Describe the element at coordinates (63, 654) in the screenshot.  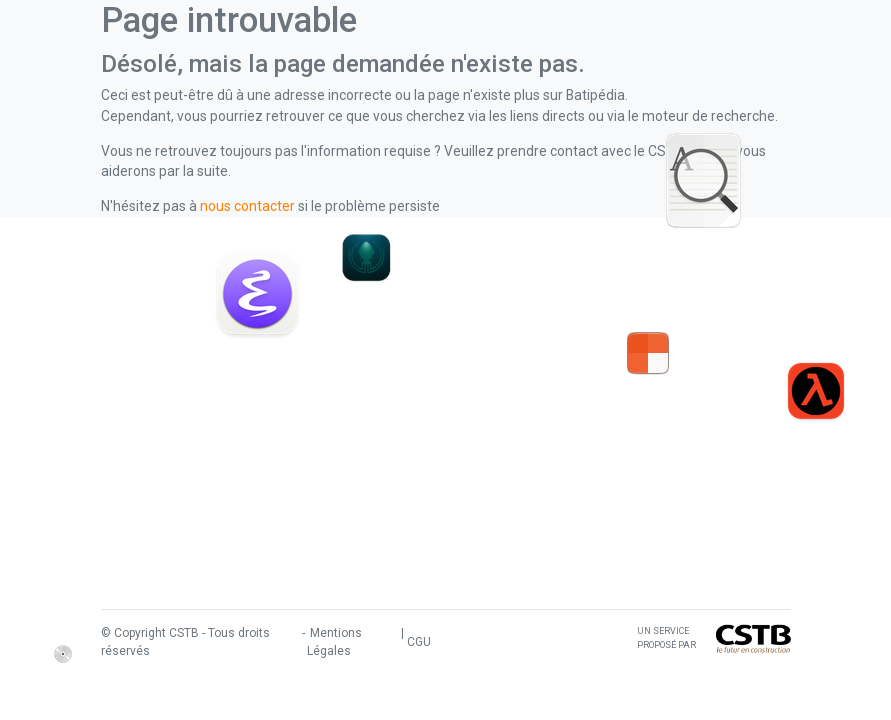
I see `indicates a CD-R or recordable disc drive` at that location.